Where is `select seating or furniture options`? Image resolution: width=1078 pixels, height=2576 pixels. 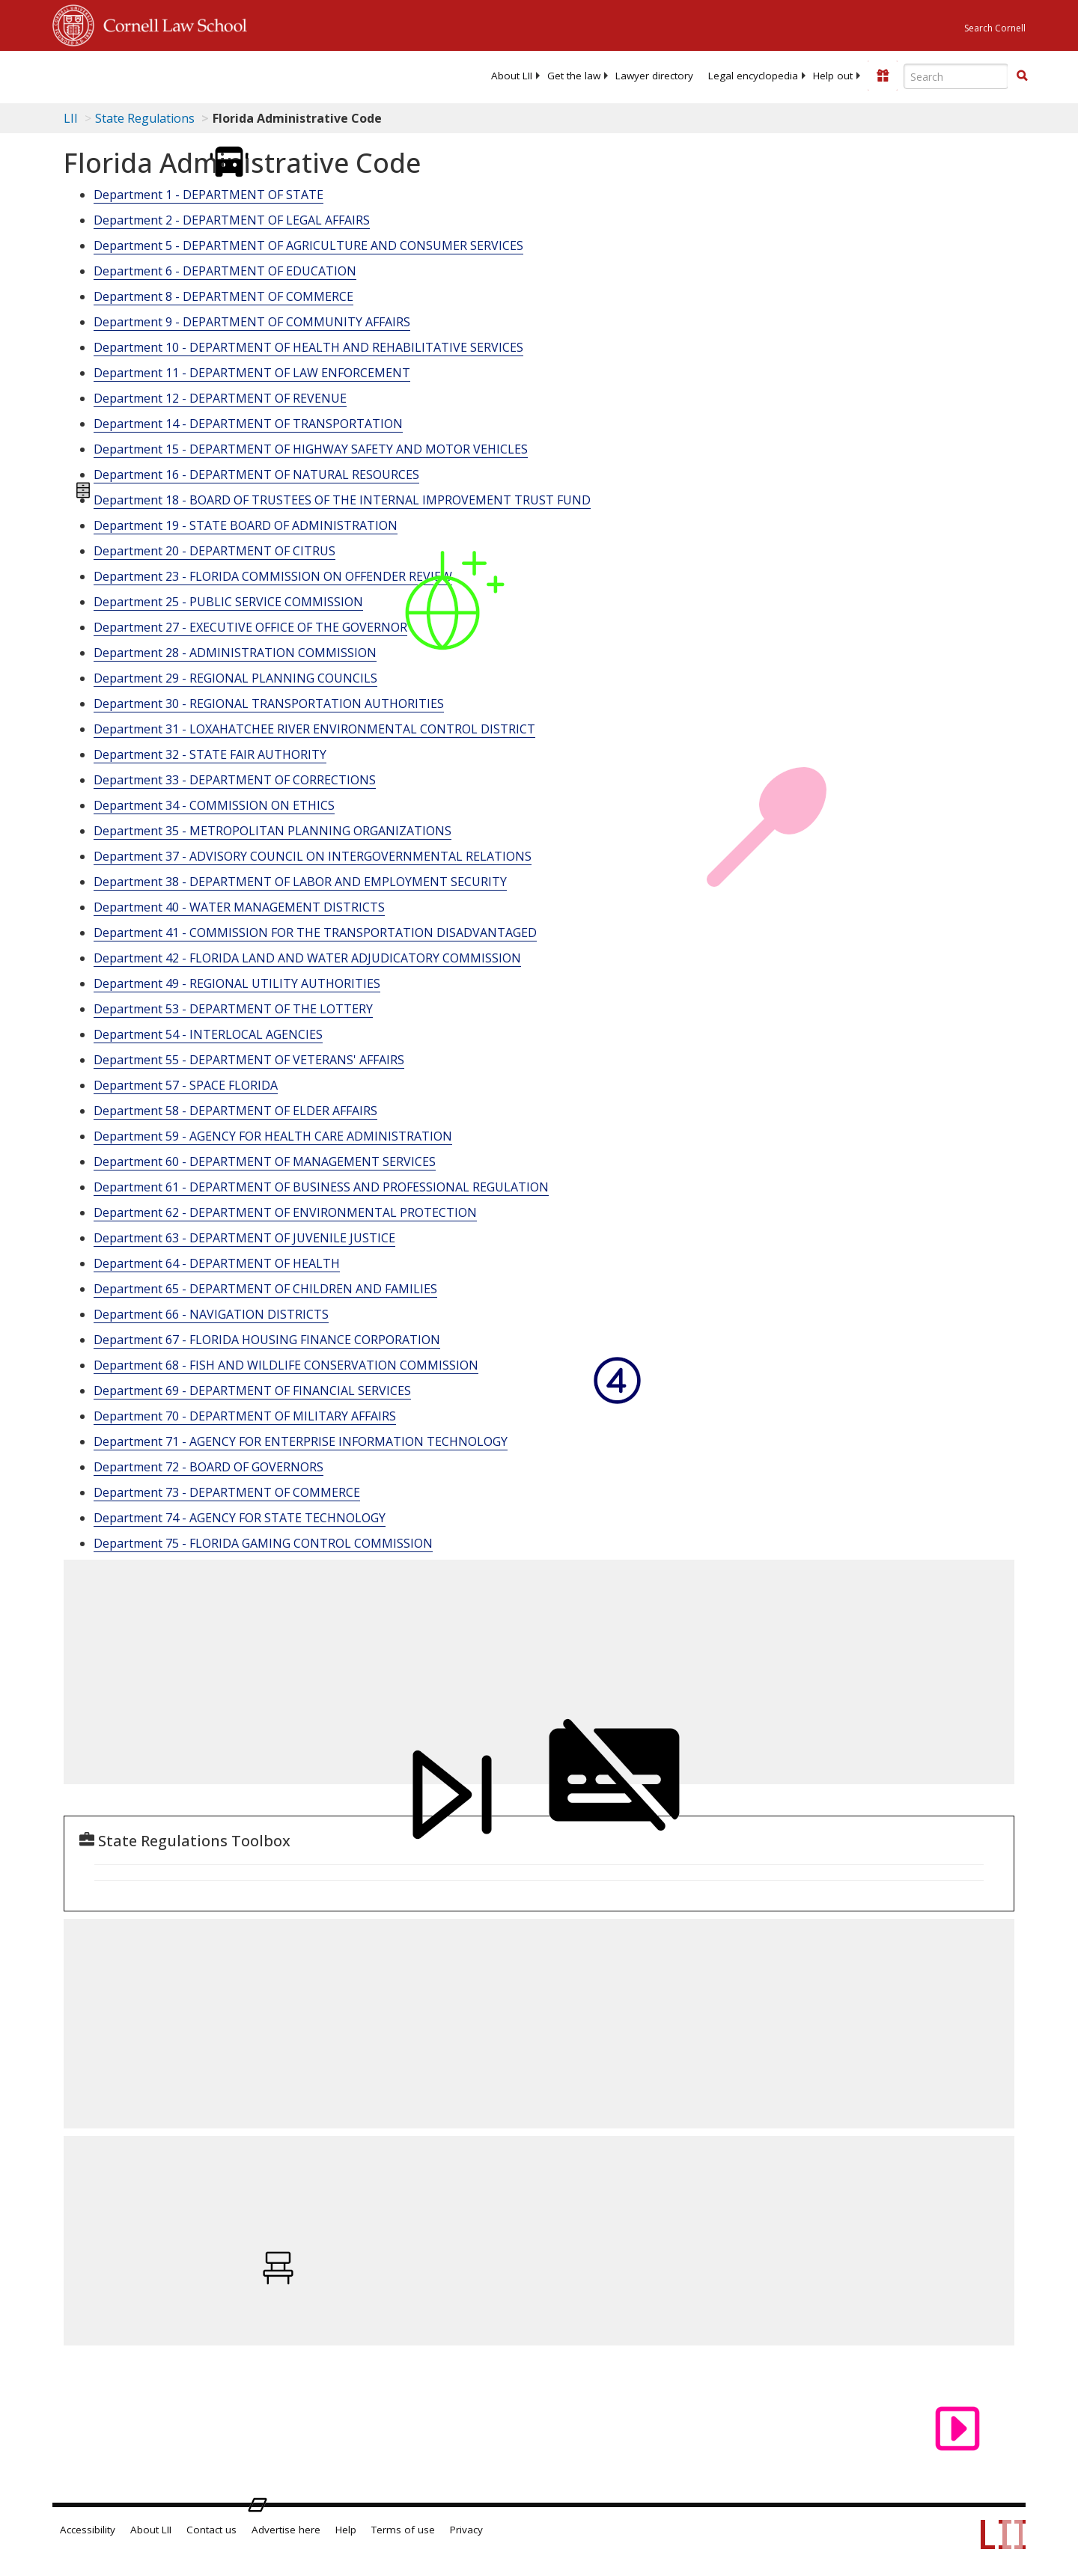 select seating or furniture options is located at coordinates (278, 2268).